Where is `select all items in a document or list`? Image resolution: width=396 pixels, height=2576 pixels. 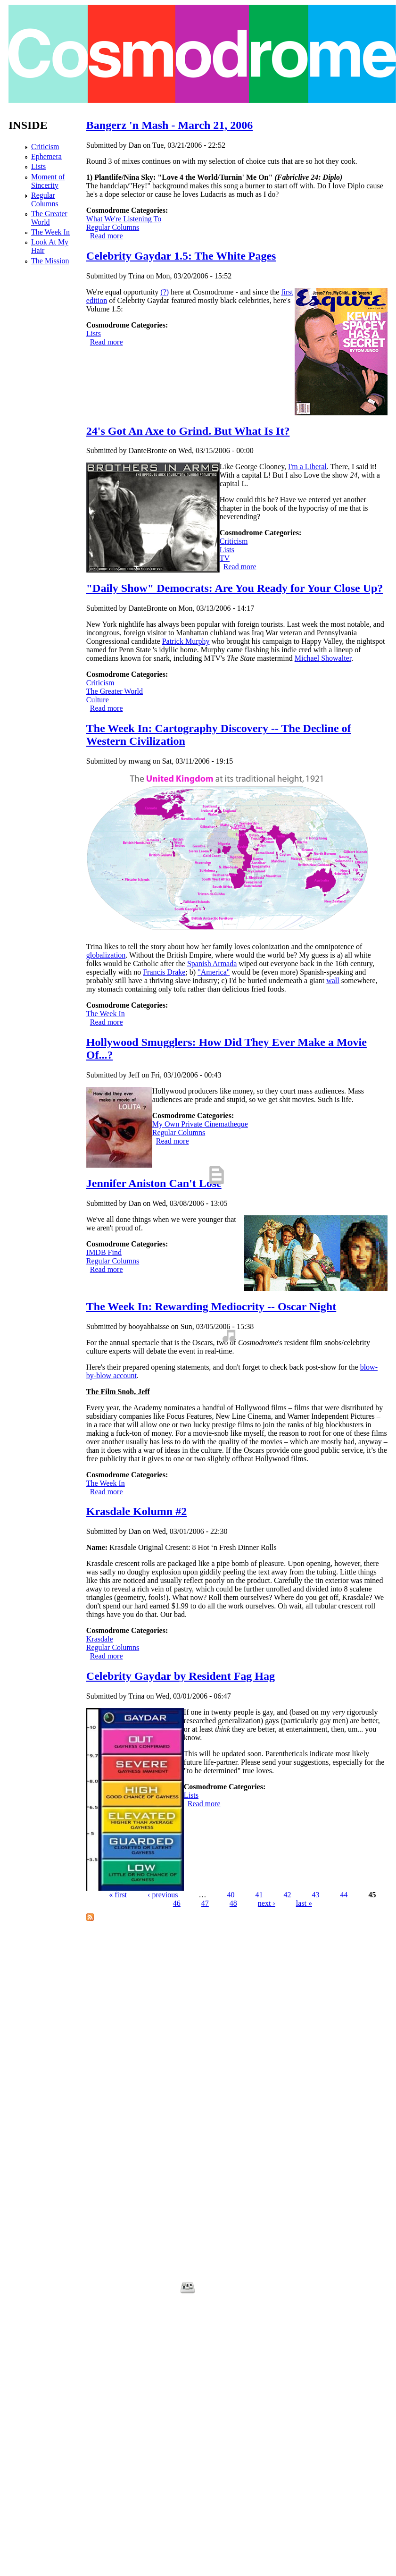 select all items in a document or list is located at coordinates (216, 1174).